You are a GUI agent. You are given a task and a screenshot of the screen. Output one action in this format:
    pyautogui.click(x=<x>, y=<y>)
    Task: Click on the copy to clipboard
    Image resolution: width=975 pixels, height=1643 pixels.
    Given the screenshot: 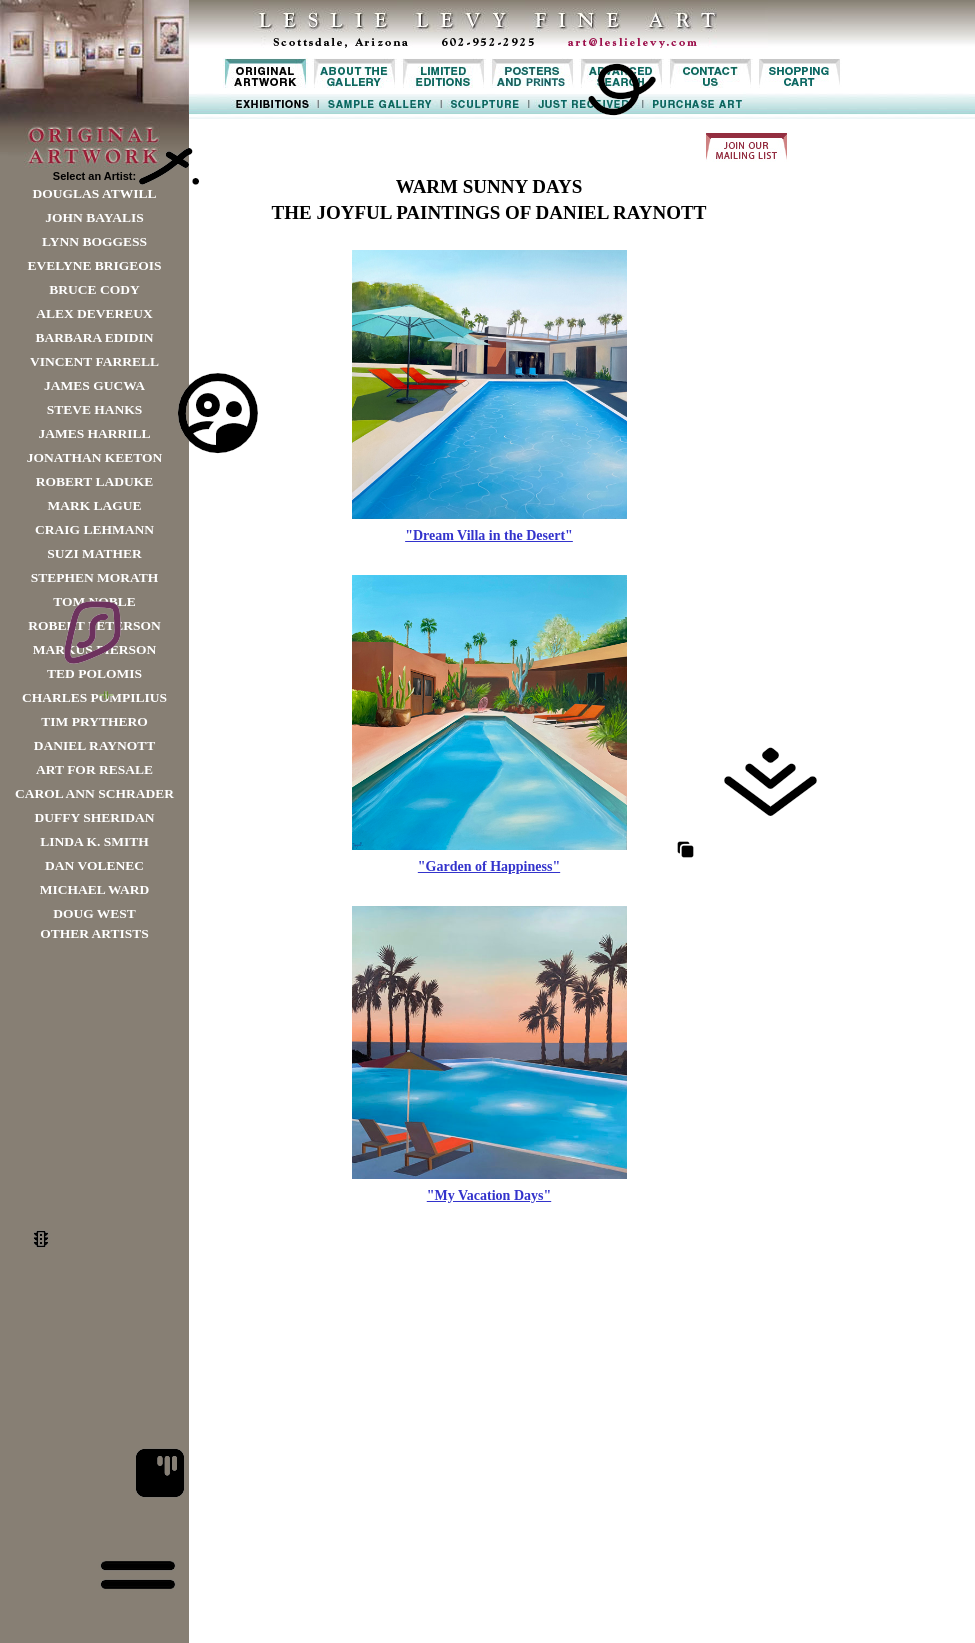 What is the action you would take?
    pyautogui.click(x=685, y=849)
    